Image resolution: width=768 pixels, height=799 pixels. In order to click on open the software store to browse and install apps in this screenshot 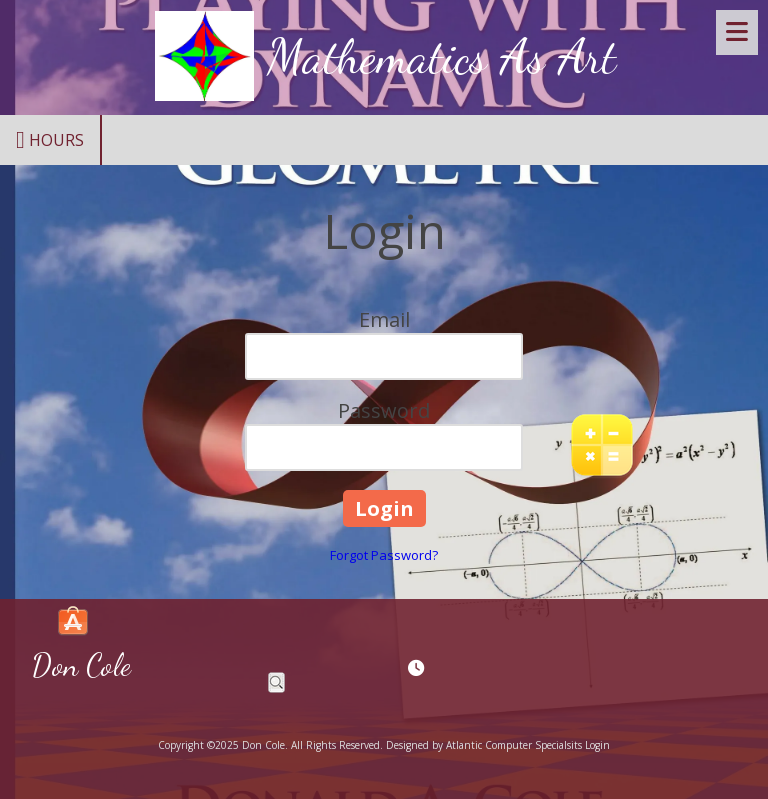, I will do `click(73, 622)`.